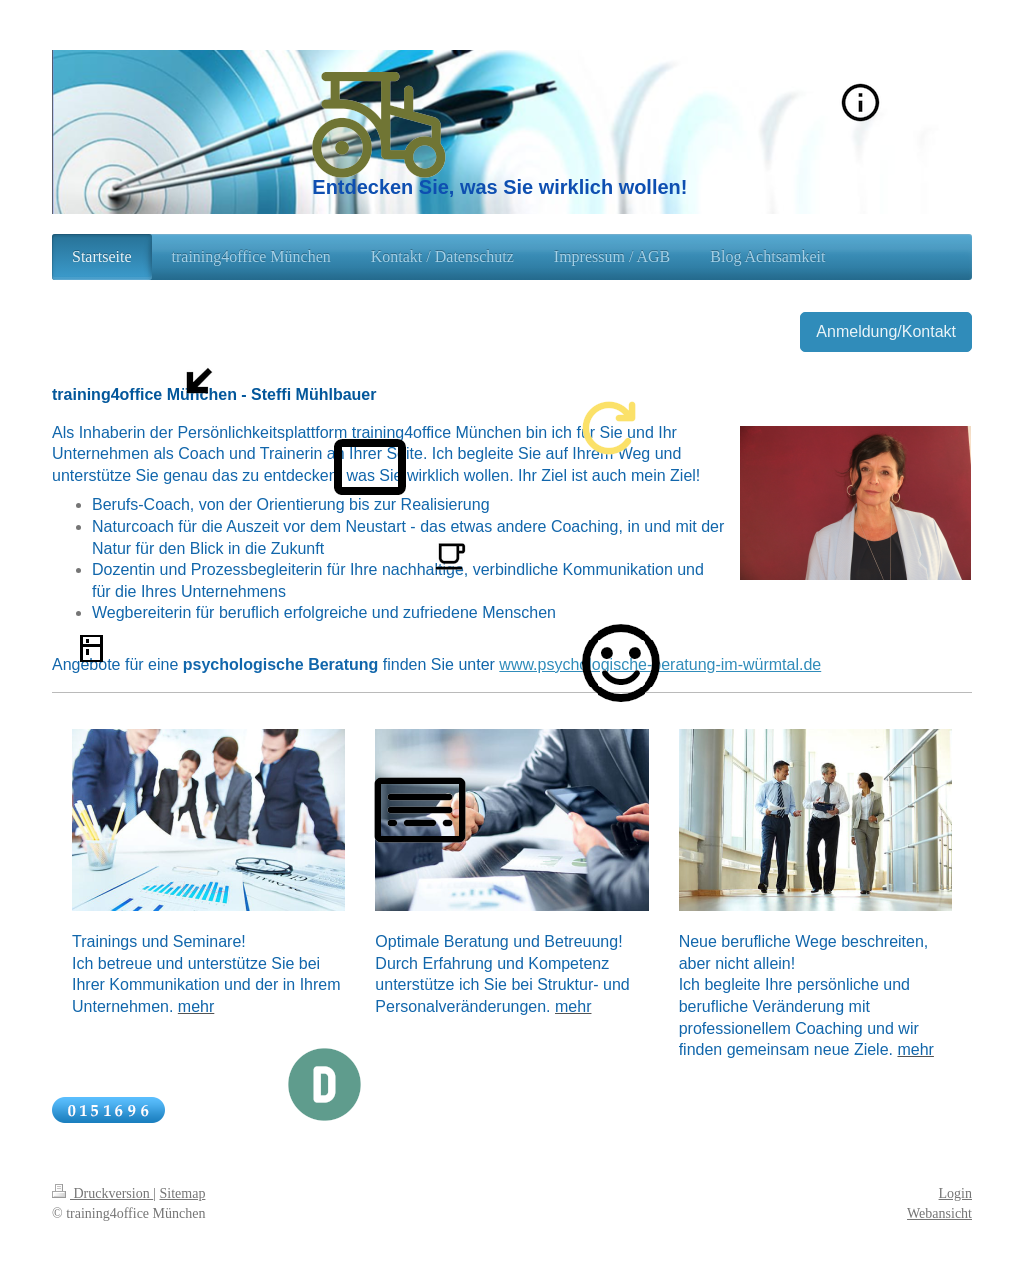 This screenshot has height=1274, width=1024. What do you see at coordinates (621, 663) in the screenshot?
I see `add an emoji or reaction to a message` at bounding box center [621, 663].